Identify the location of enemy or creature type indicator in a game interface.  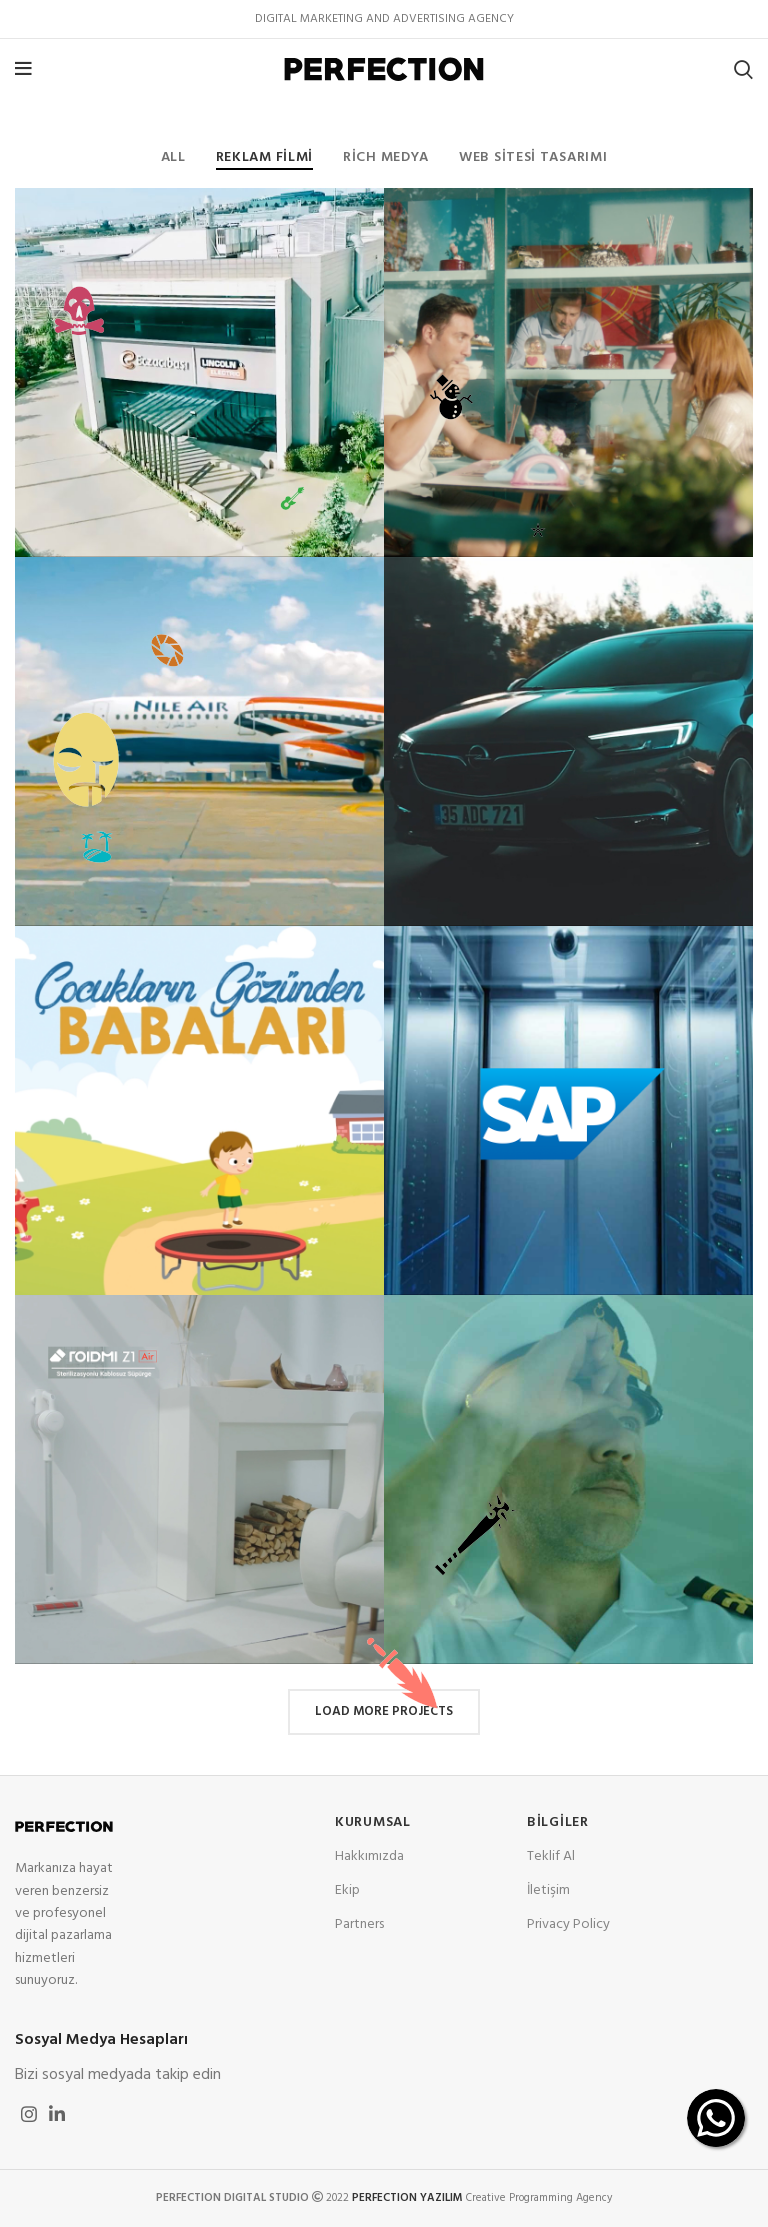
(79, 310).